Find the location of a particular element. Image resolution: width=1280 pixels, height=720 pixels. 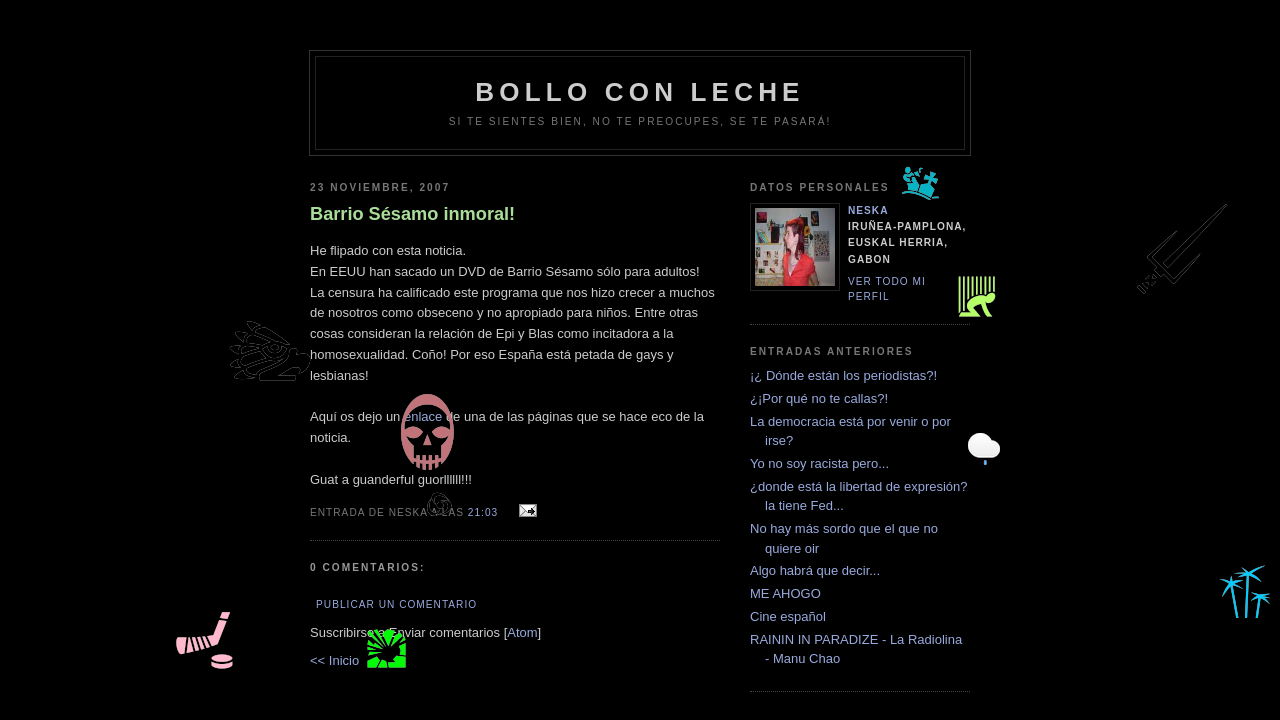

select fomorian enemy type or creature class is located at coordinates (920, 181).